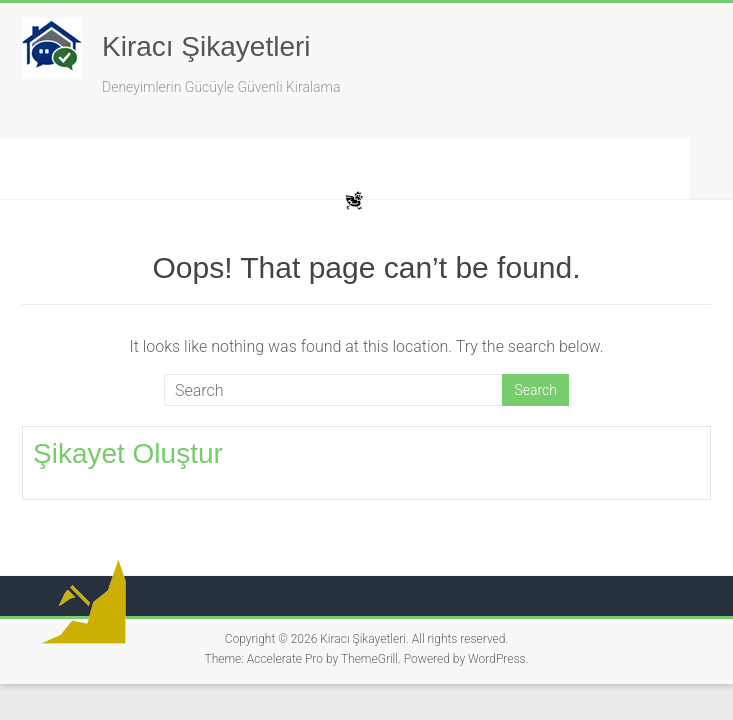  What do you see at coordinates (354, 200) in the screenshot?
I see `select chicken in a farming or cooking game` at bounding box center [354, 200].